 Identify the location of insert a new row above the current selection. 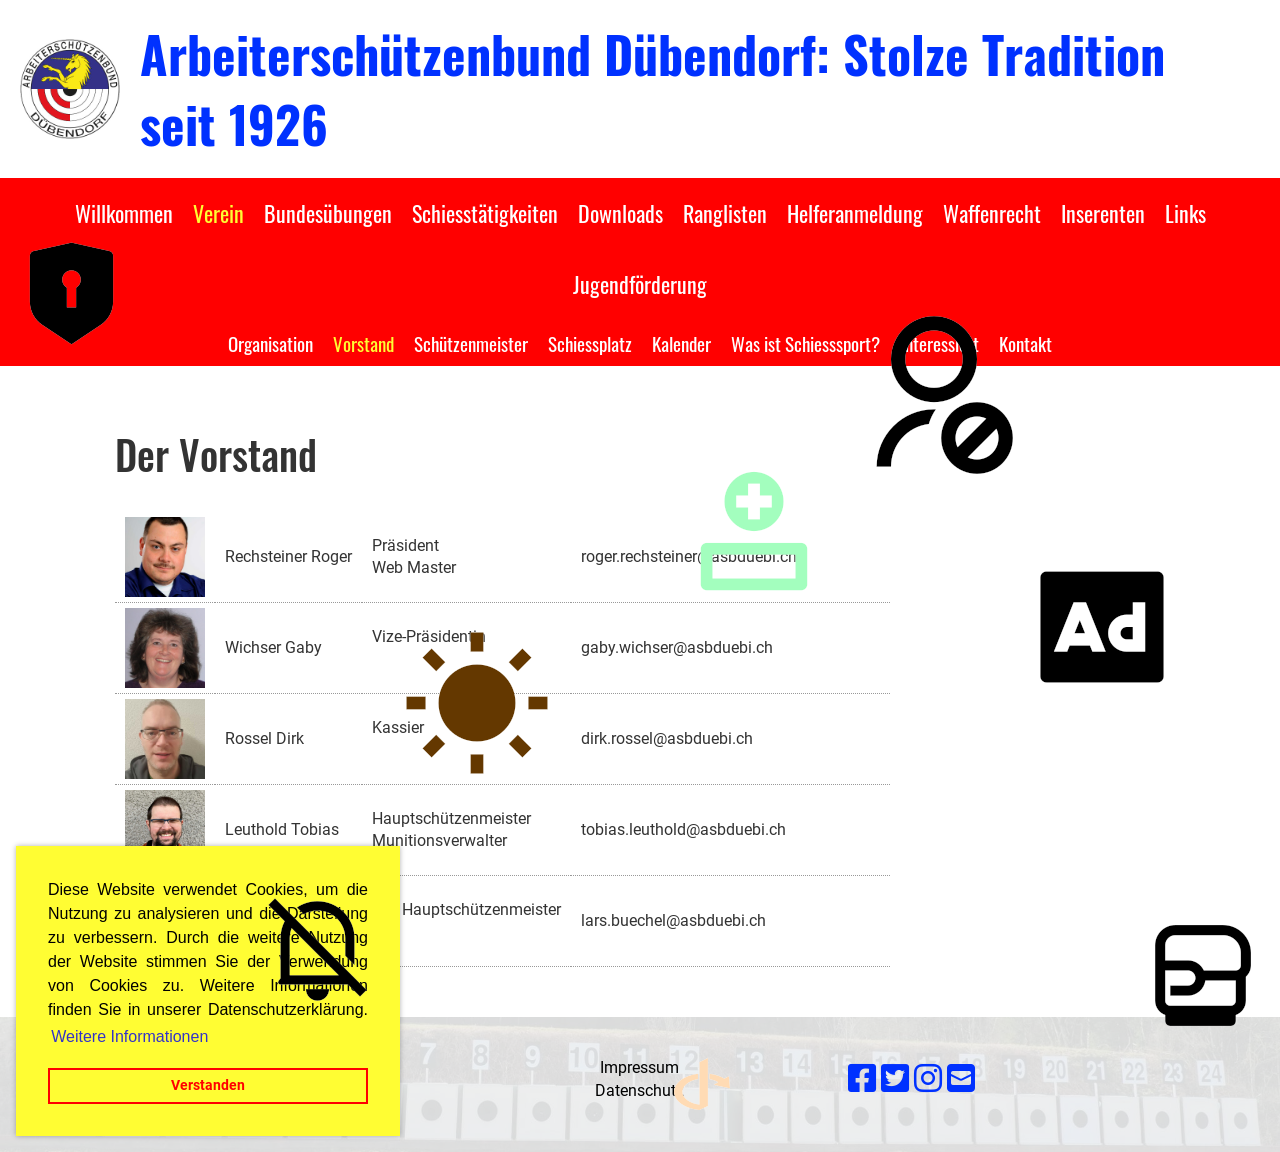
(754, 537).